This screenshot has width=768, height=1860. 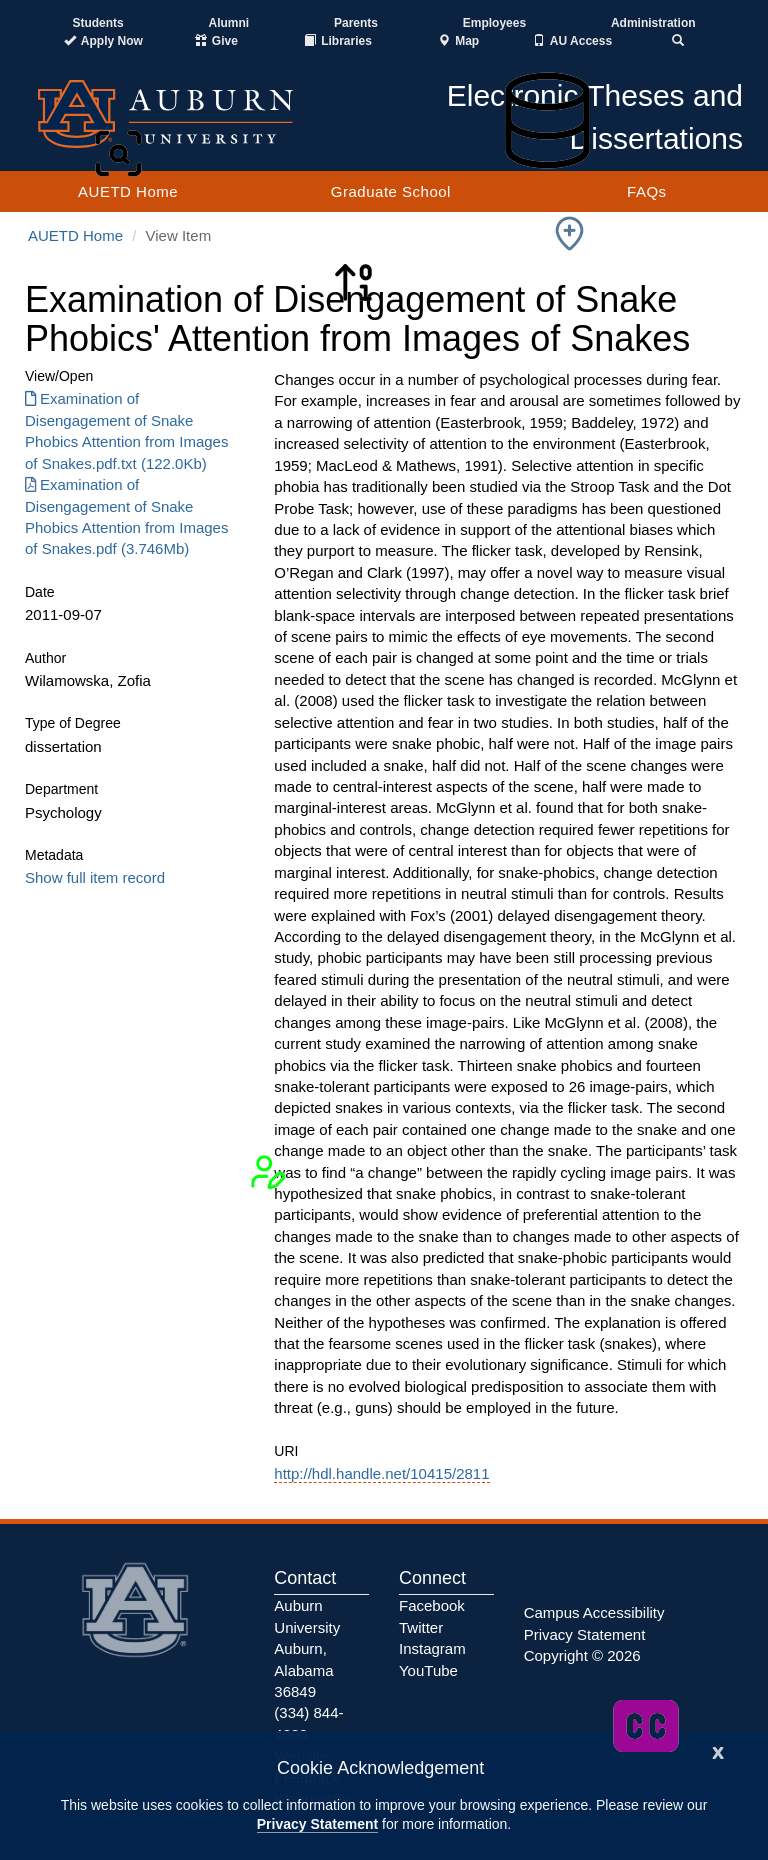 What do you see at coordinates (355, 282) in the screenshot?
I see `sort in ascending numerical order` at bounding box center [355, 282].